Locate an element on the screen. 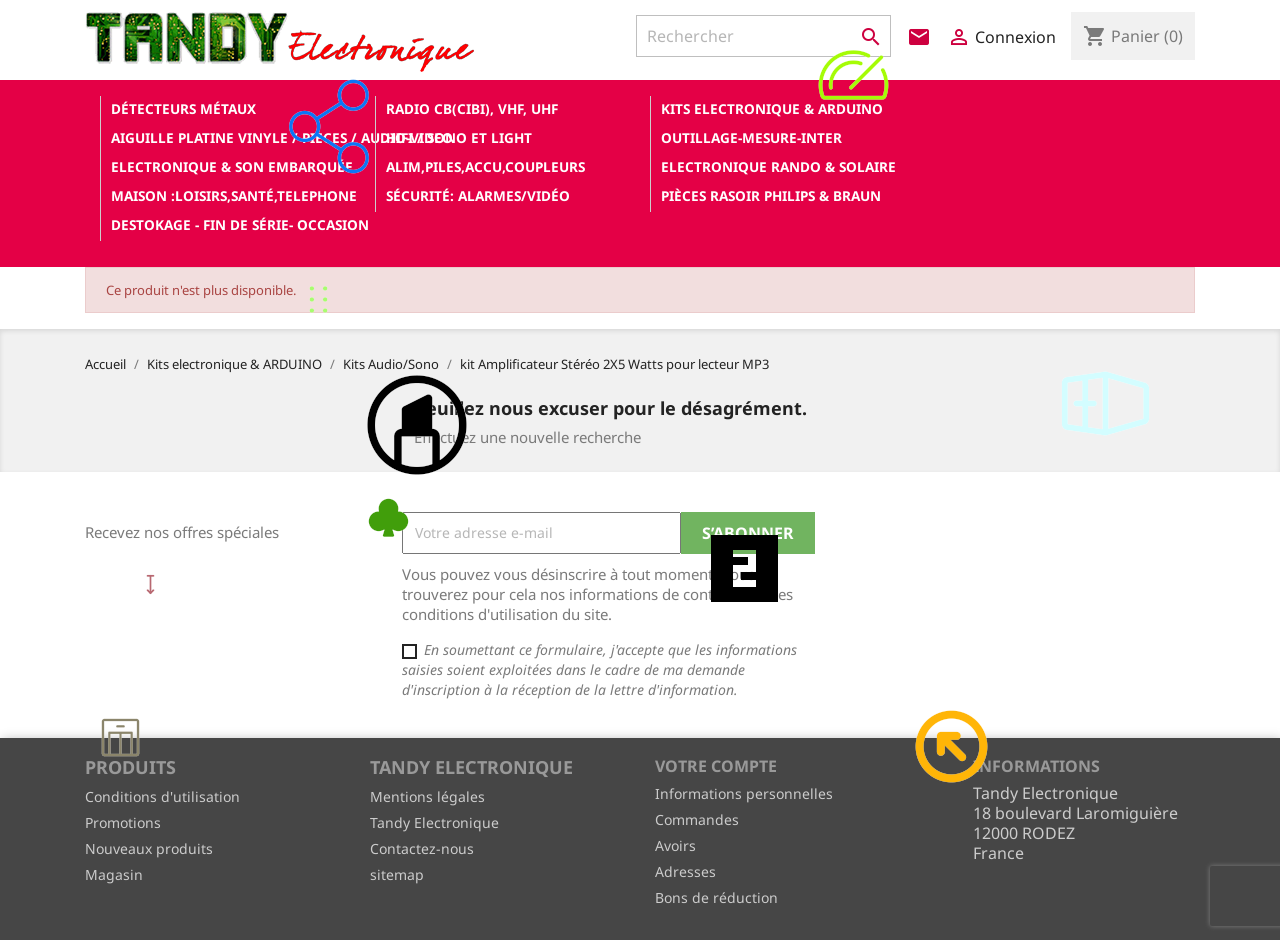 The image size is (1280, 940). club suit symbol for card games is located at coordinates (388, 518).